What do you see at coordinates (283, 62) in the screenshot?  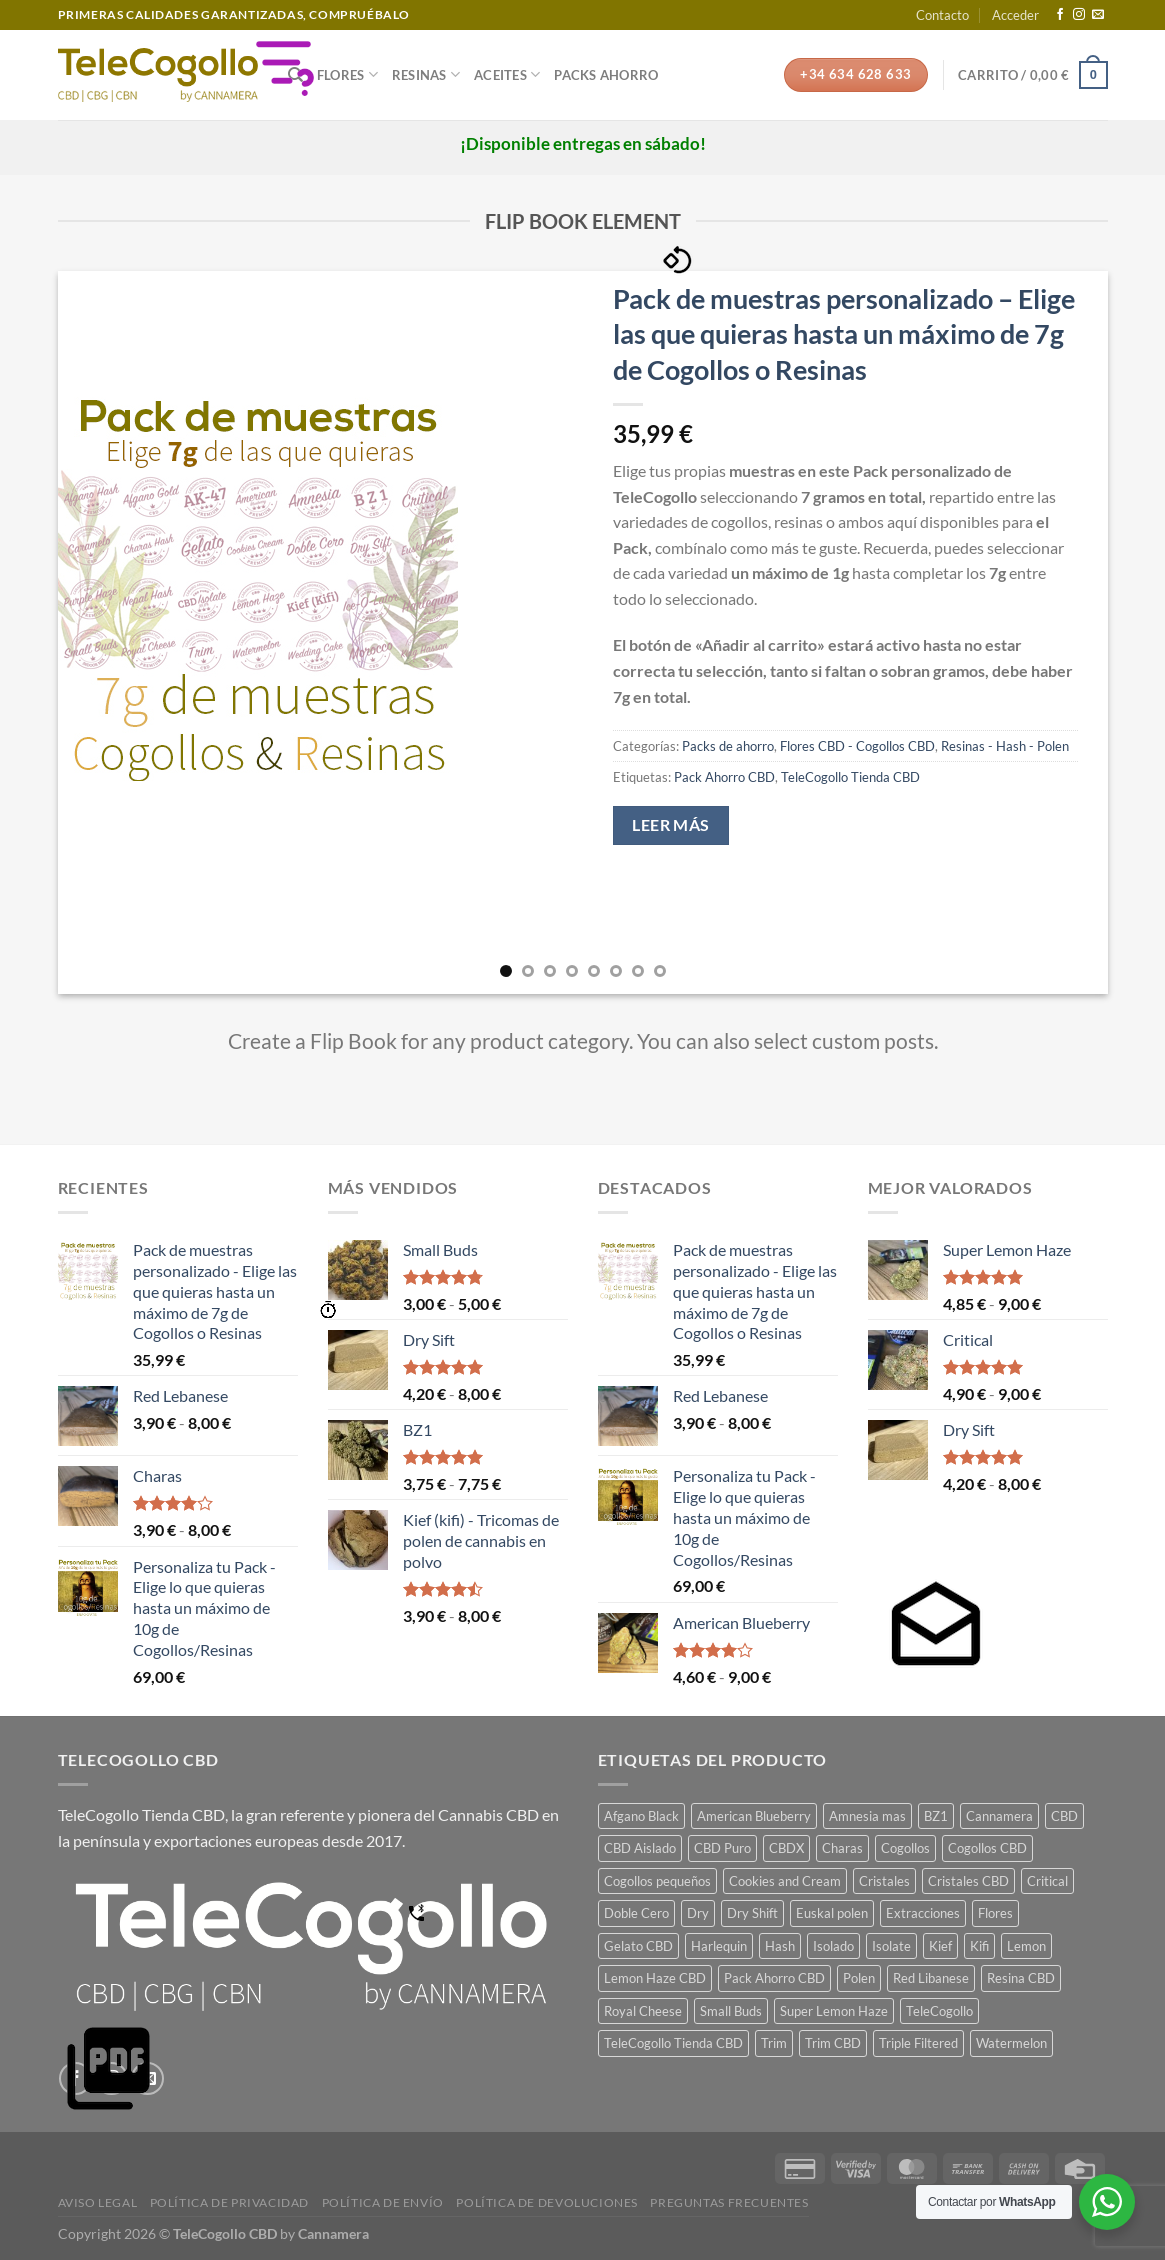 I see `filter settings need attention or review` at bounding box center [283, 62].